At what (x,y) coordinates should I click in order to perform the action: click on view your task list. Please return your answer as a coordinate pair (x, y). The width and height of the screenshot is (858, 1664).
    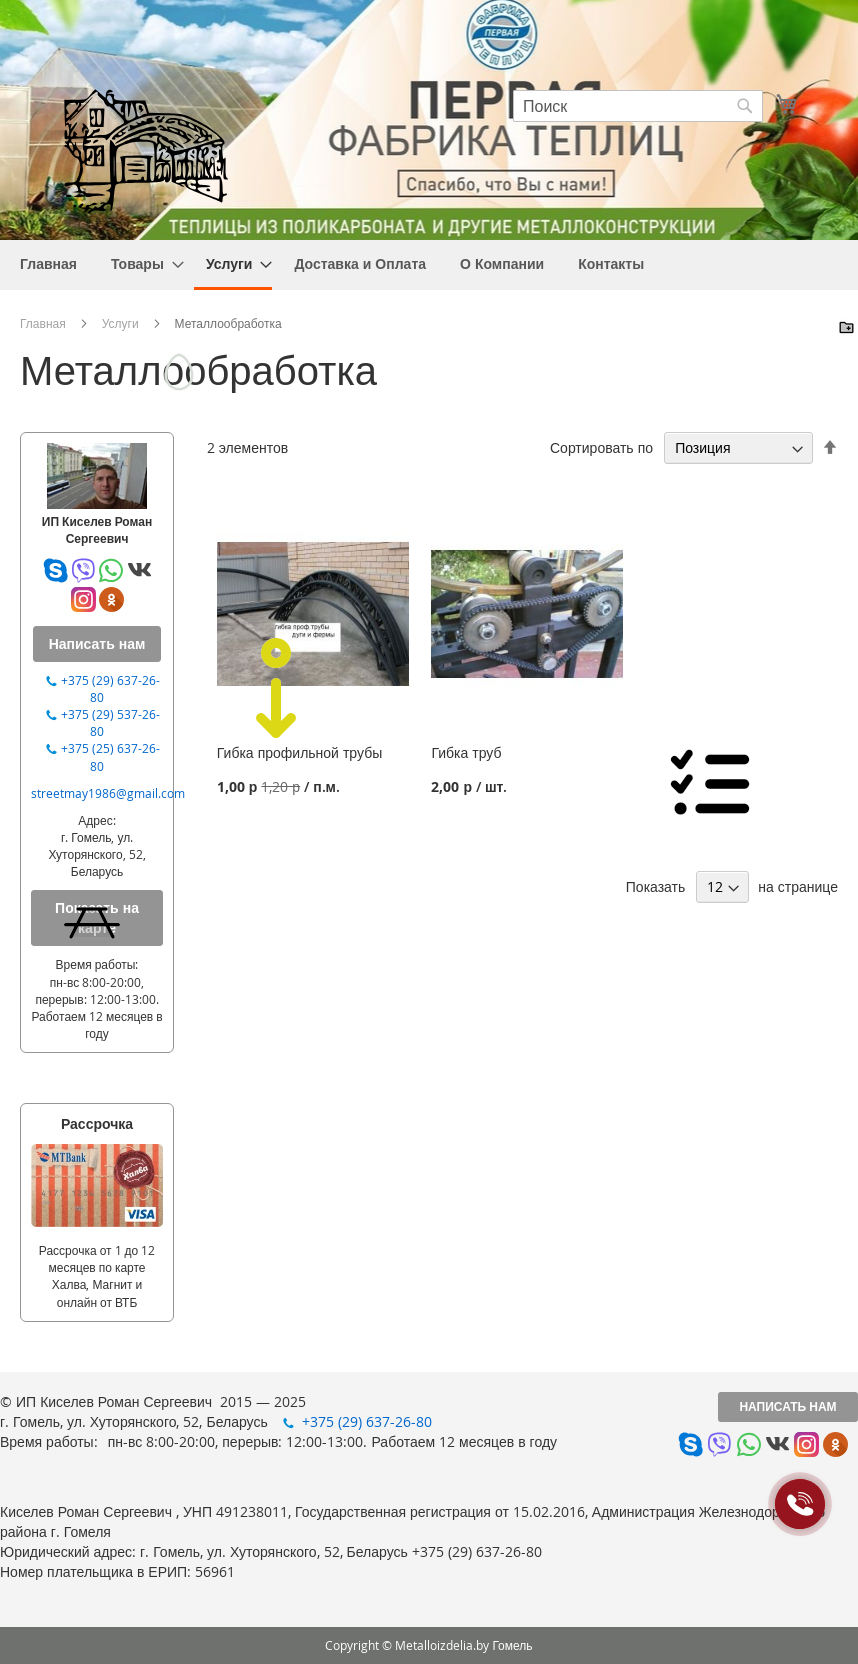
    Looking at the image, I should click on (710, 784).